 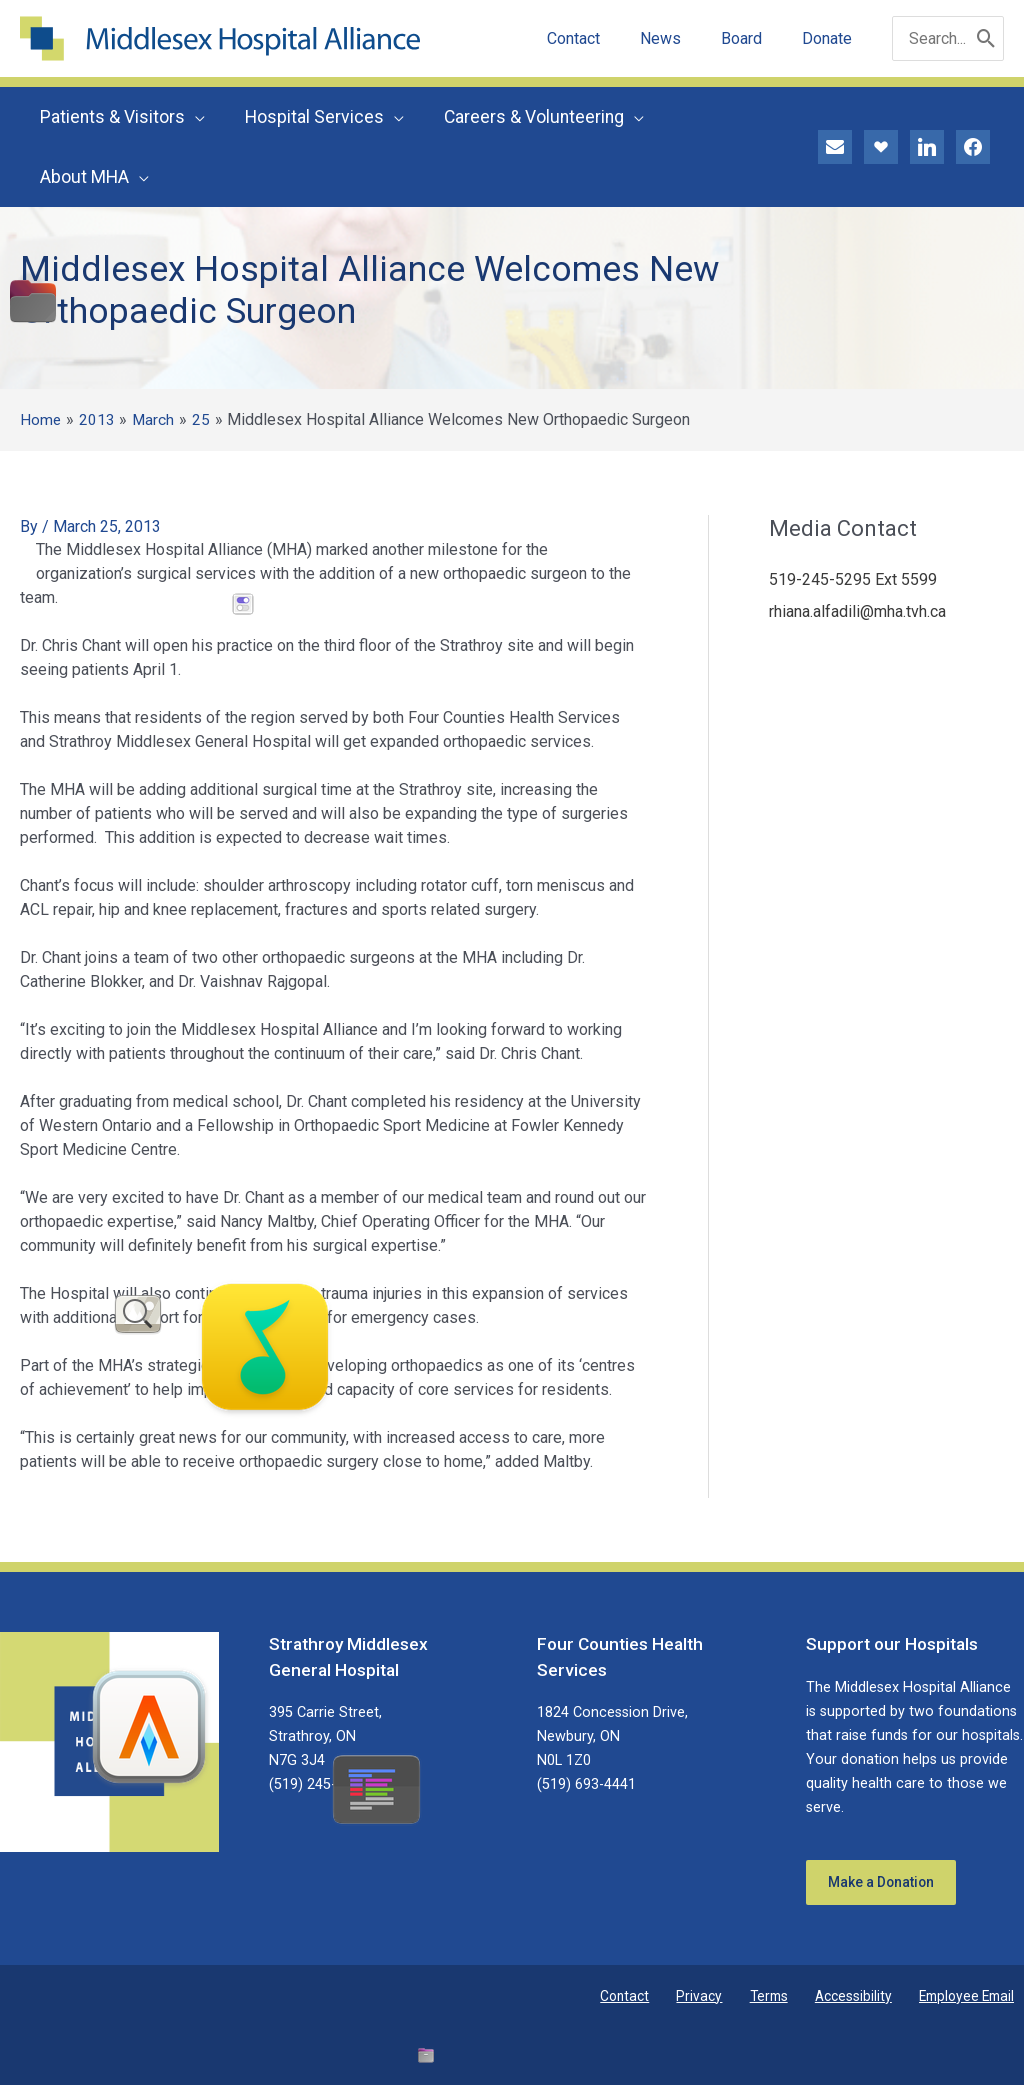 I want to click on open QQ Music app, so click(x=265, y=1347).